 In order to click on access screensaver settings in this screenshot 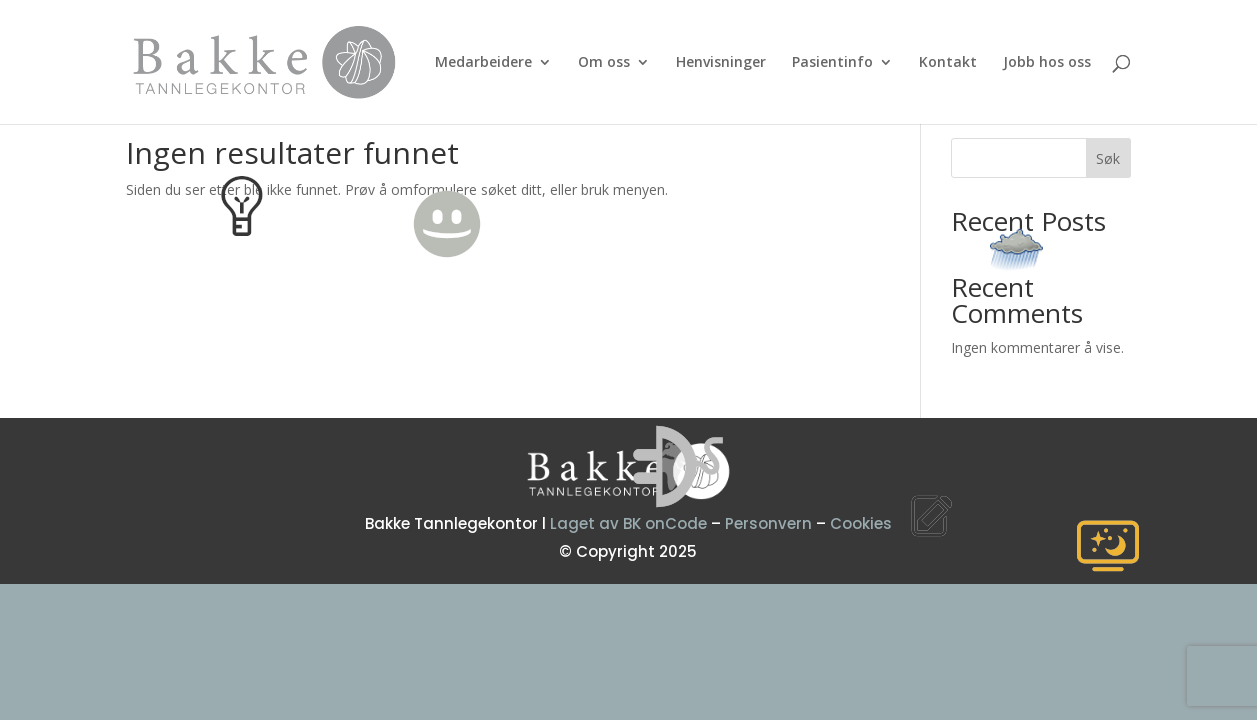, I will do `click(1108, 544)`.